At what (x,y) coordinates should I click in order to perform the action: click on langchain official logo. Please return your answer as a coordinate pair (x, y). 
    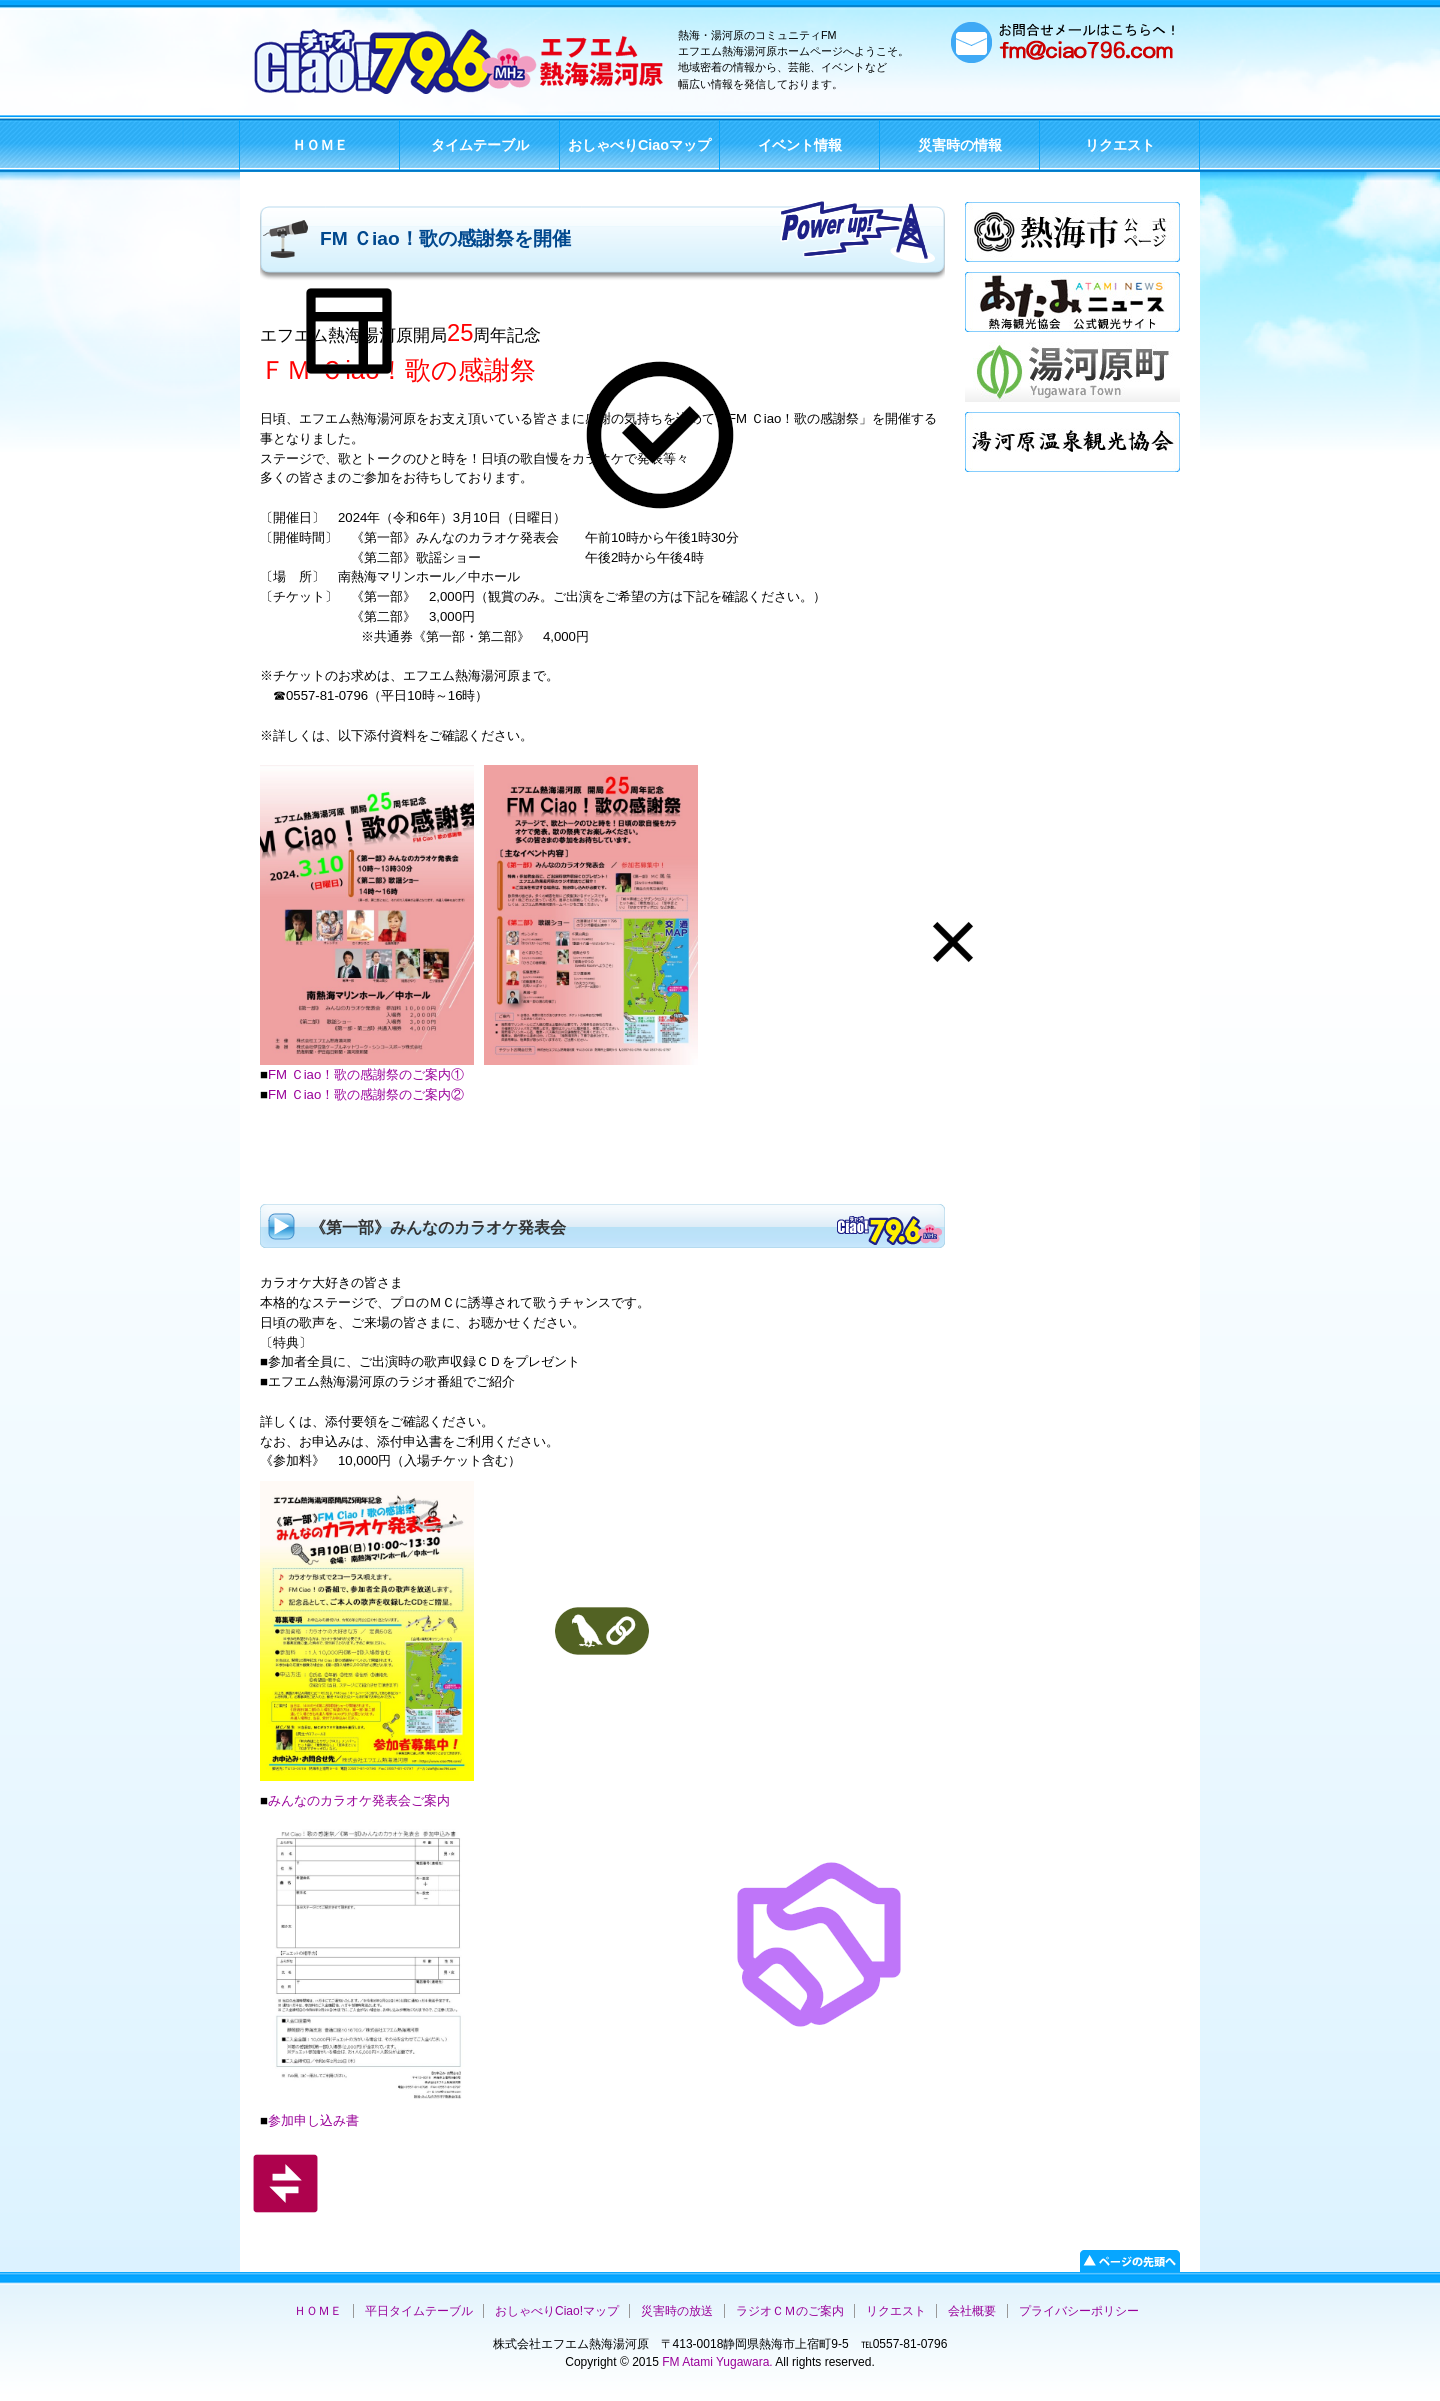
    Looking at the image, I should click on (602, 1631).